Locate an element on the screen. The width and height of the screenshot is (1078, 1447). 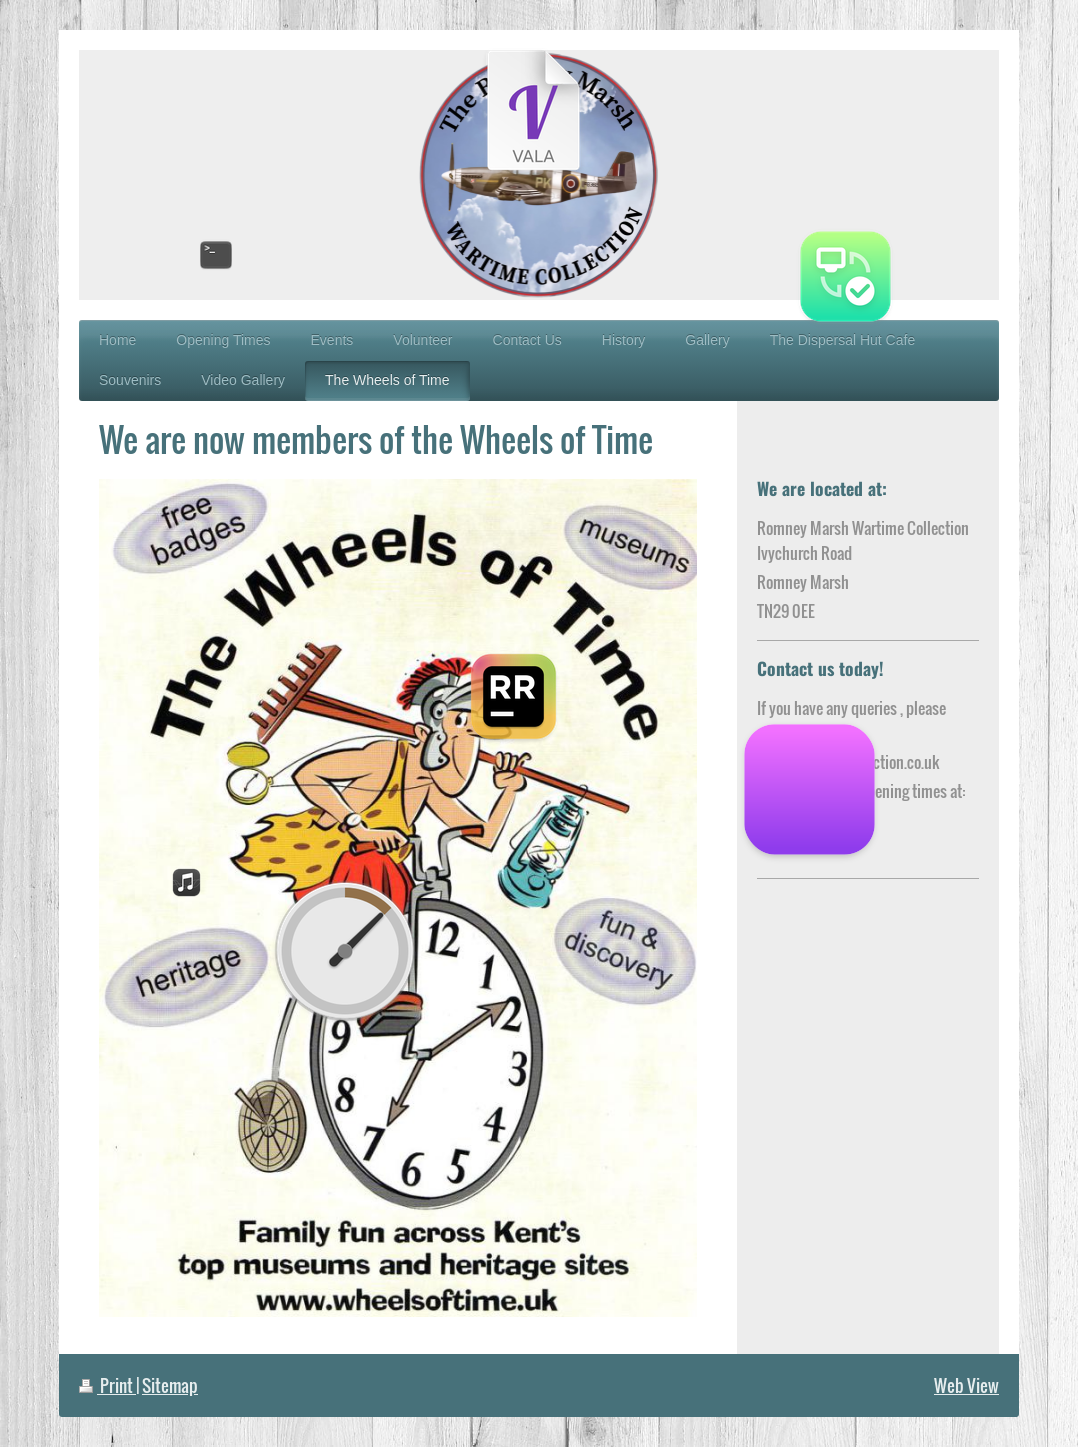
open audacious music player is located at coordinates (186, 882).